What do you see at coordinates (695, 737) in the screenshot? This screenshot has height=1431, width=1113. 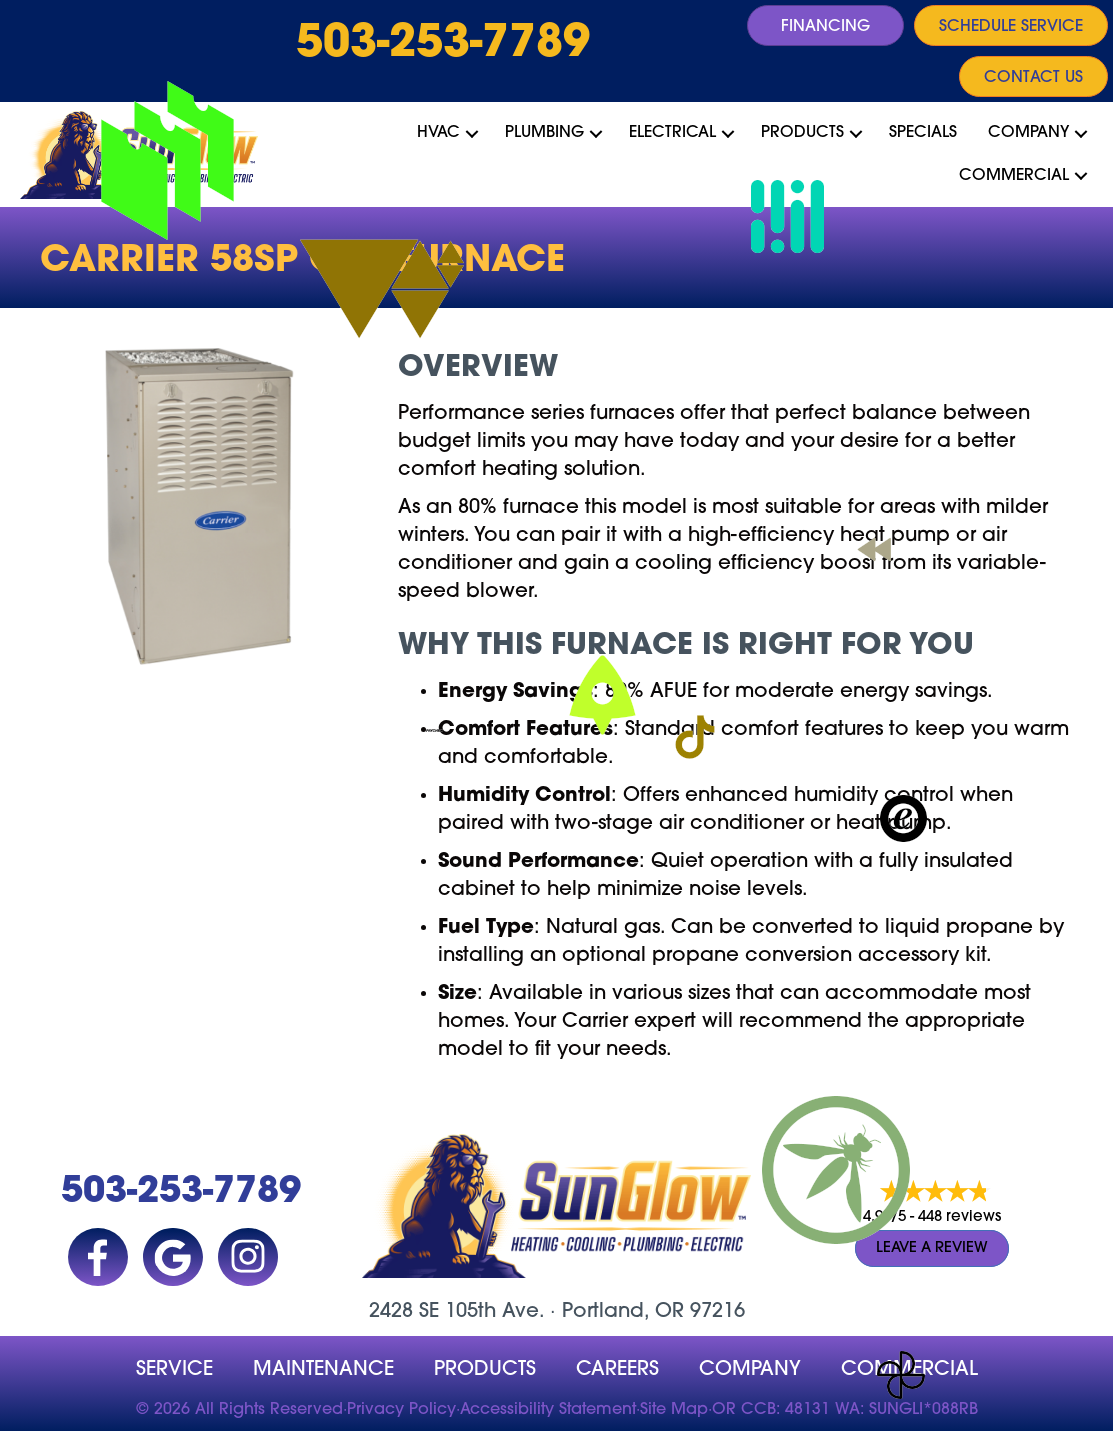 I see `open the TikTok app` at bounding box center [695, 737].